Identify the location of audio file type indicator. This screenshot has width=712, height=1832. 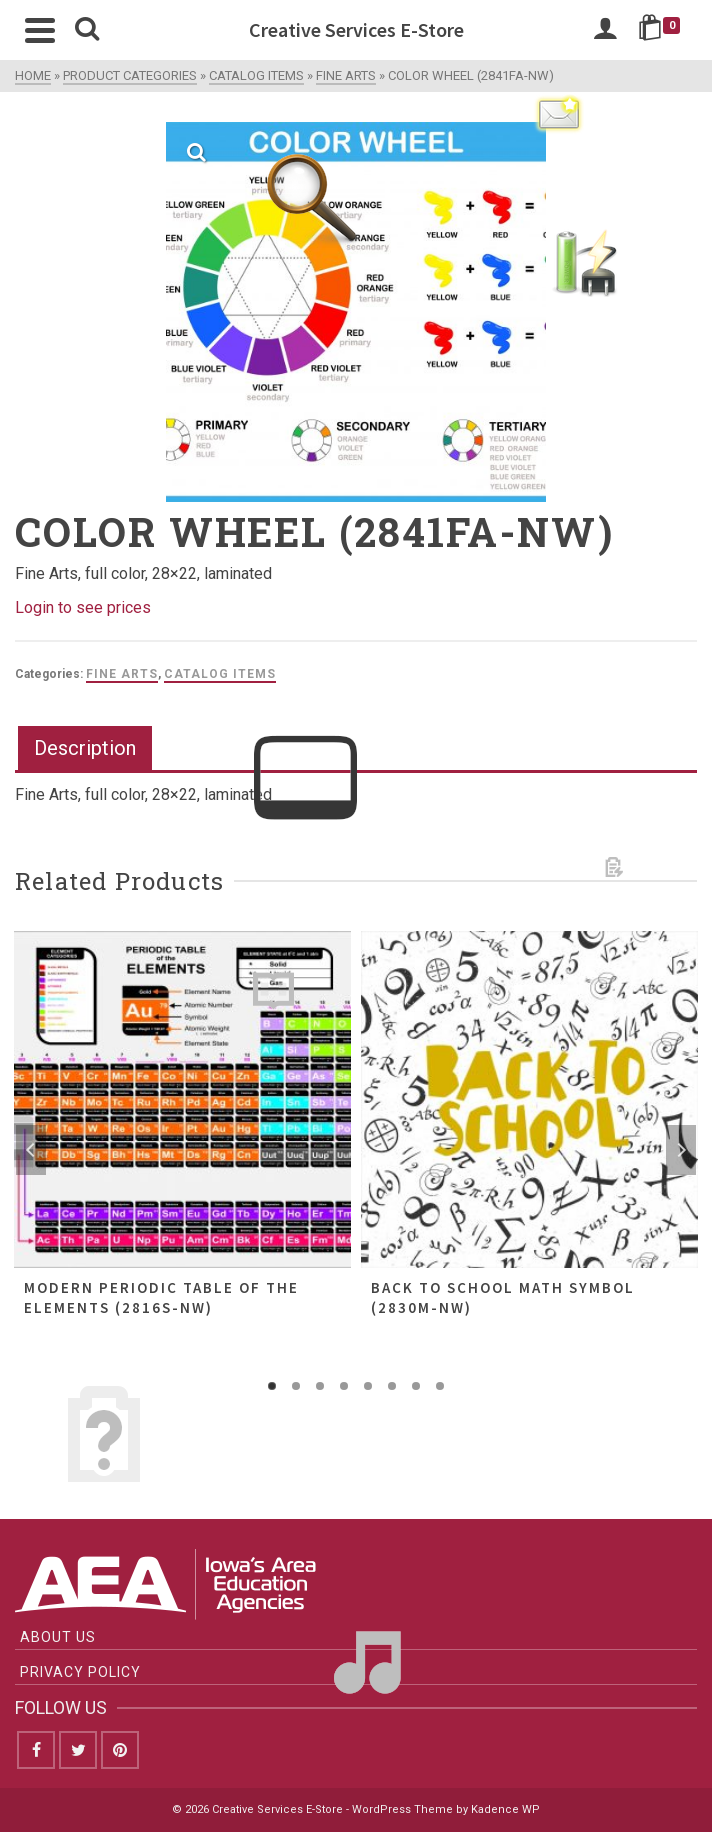
(369, 1662).